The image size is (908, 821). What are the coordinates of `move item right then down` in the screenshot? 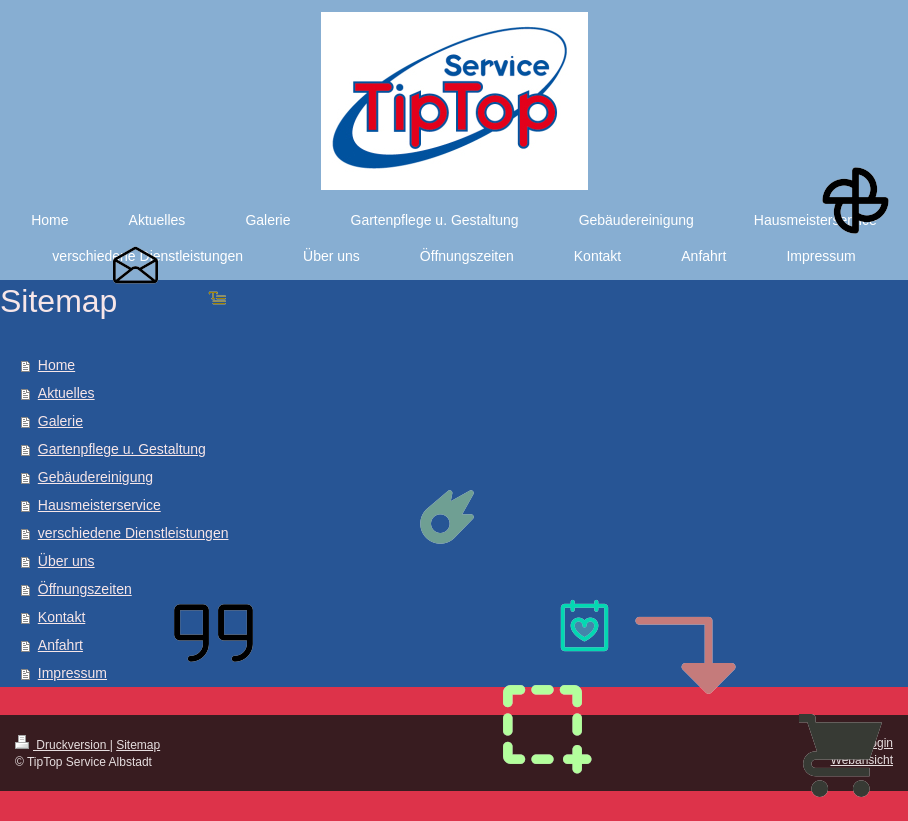 It's located at (685, 651).